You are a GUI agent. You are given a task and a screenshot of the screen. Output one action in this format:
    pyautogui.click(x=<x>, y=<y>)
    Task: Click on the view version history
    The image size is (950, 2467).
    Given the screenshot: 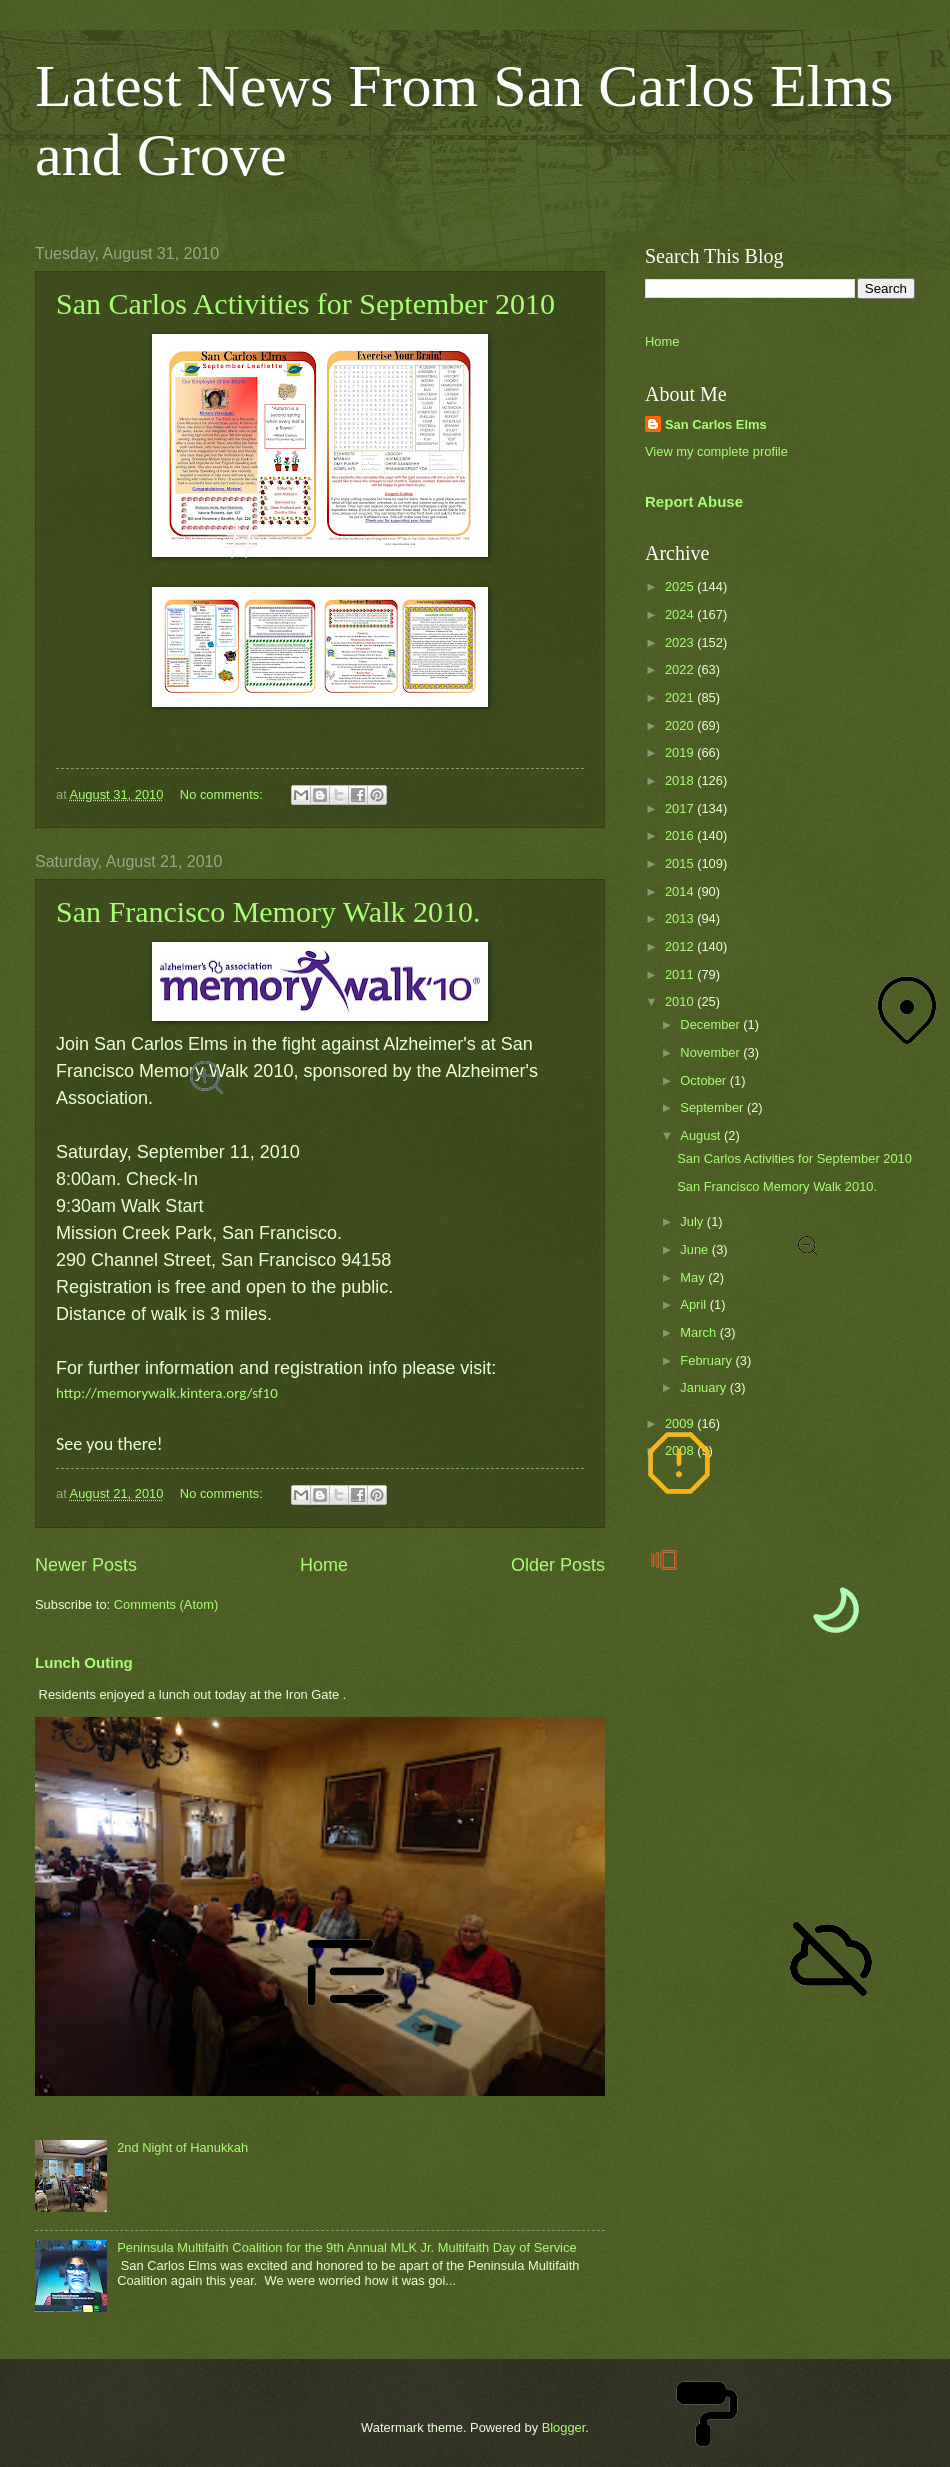 What is the action you would take?
    pyautogui.click(x=664, y=1560)
    